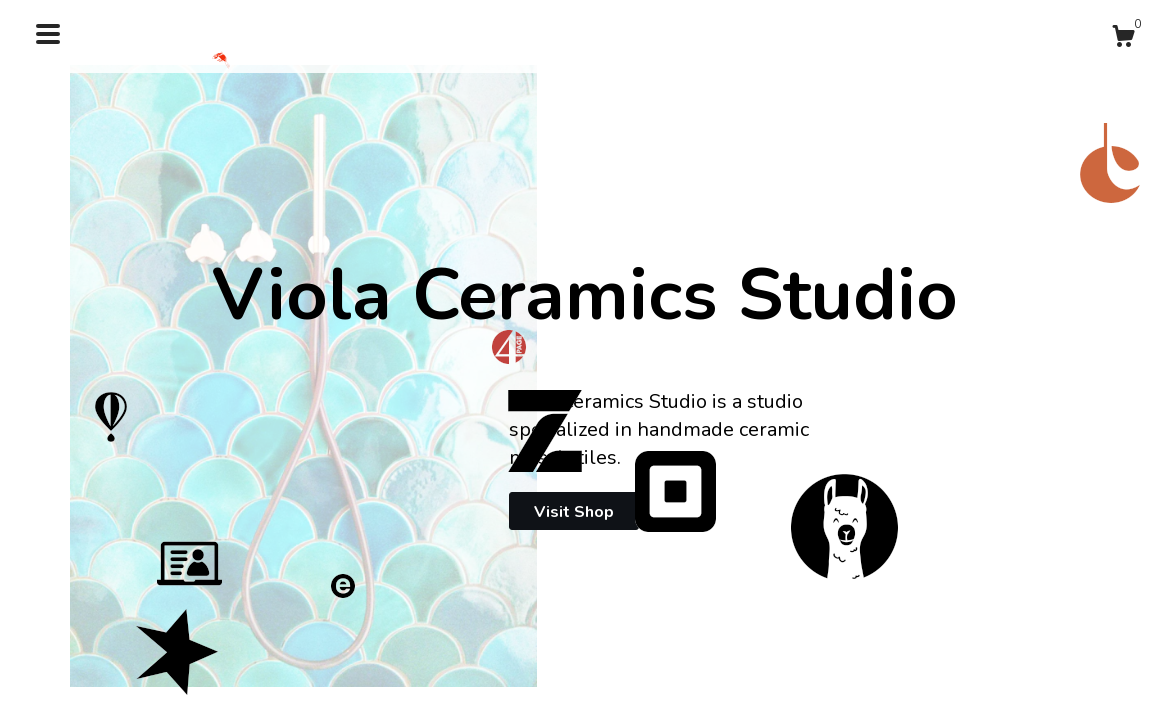  I want to click on page4 brand logo, so click(509, 347).